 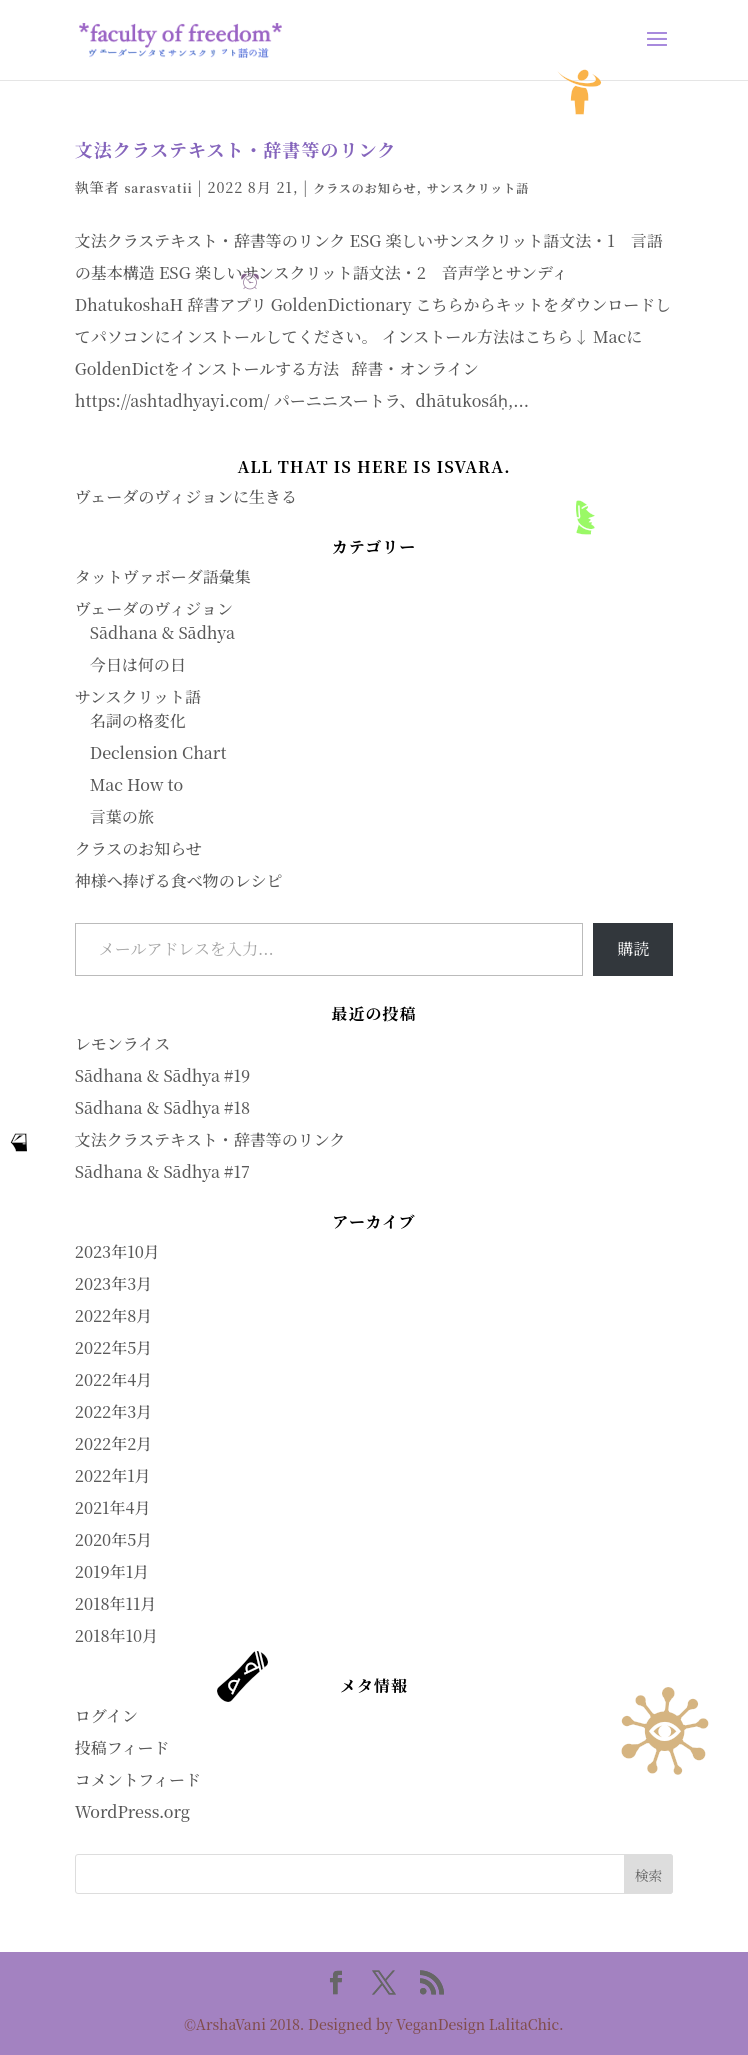 What do you see at coordinates (242, 1676) in the screenshot?
I see `access snowboarding or winter sports content` at bounding box center [242, 1676].